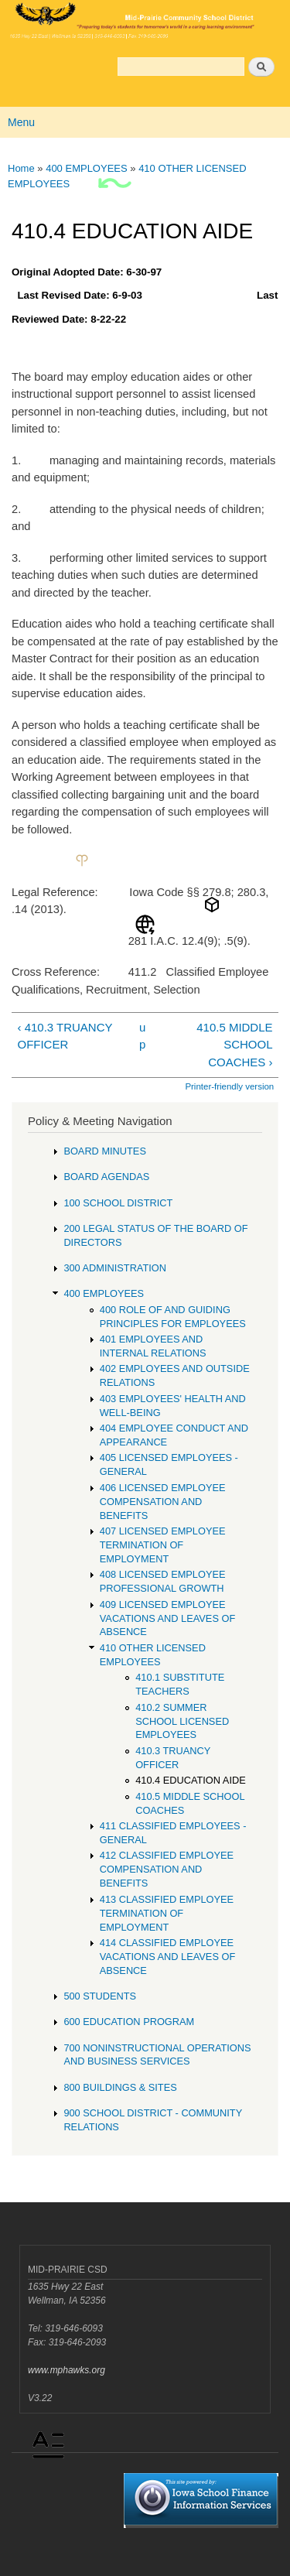 The width and height of the screenshot is (290, 2576). Describe the element at coordinates (48, 2445) in the screenshot. I see `apply drop cap or initial letter formatting` at that location.